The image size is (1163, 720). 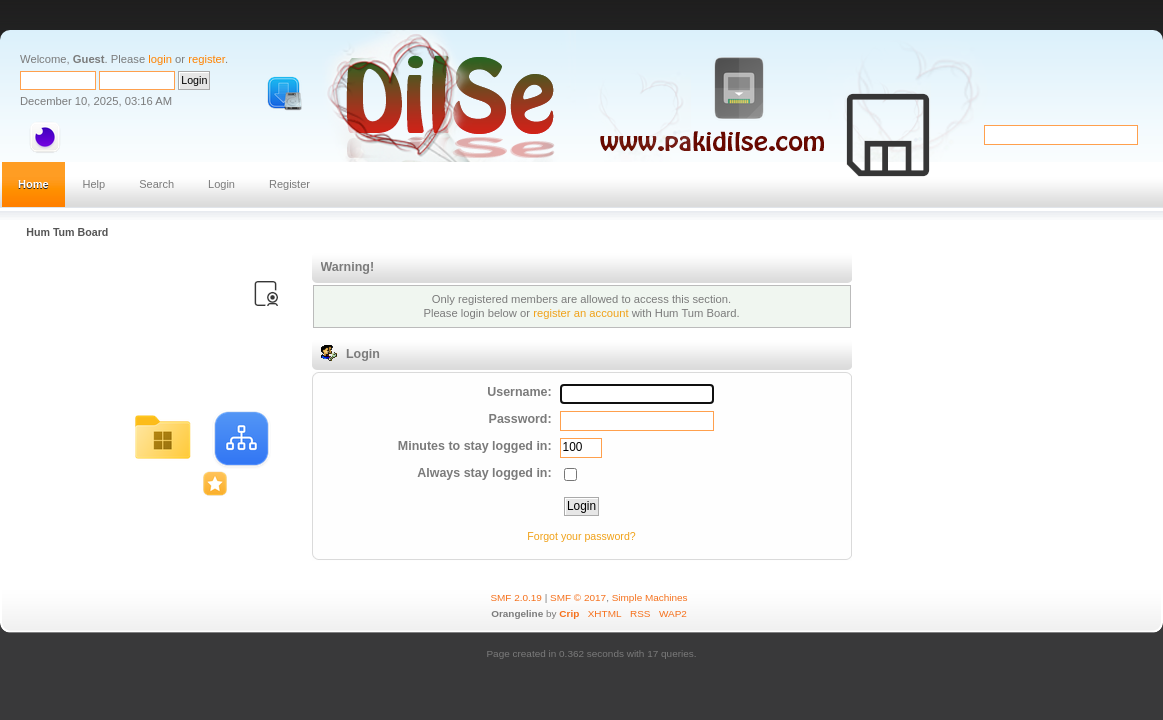 What do you see at coordinates (888, 135) in the screenshot?
I see `save current file or document` at bounding box center [888, 135].